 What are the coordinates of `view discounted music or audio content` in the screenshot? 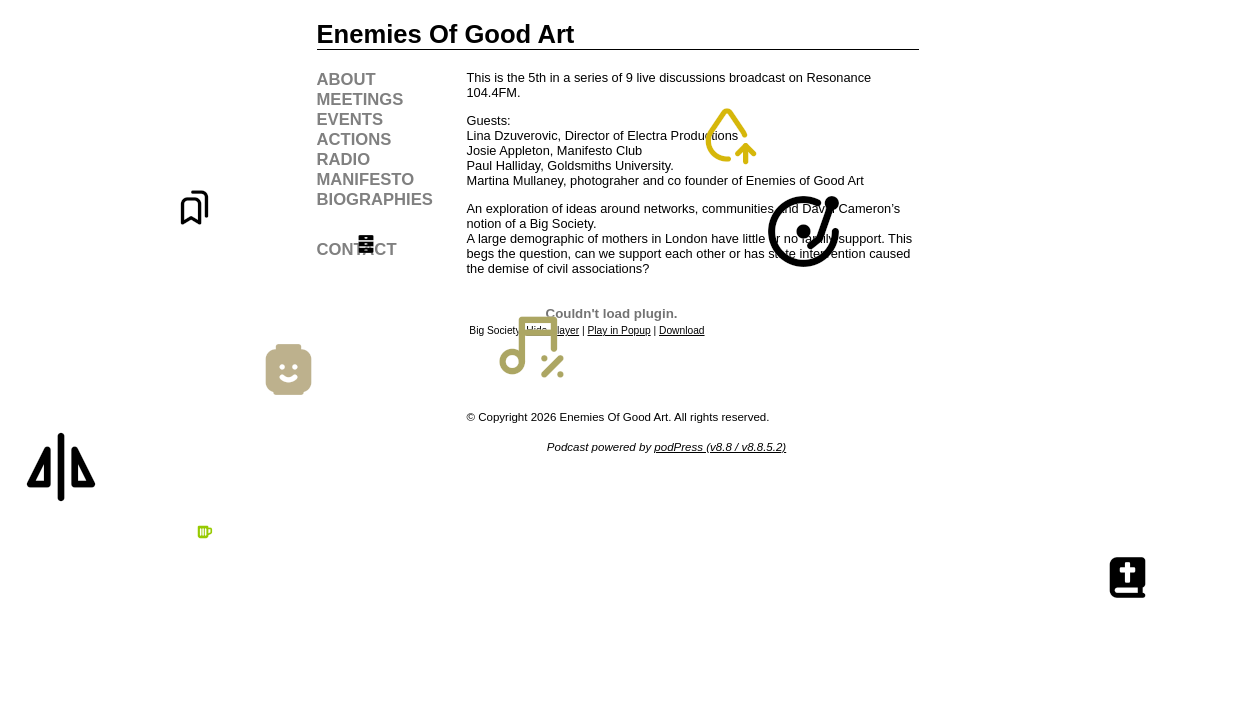 It's located at (531, 345).